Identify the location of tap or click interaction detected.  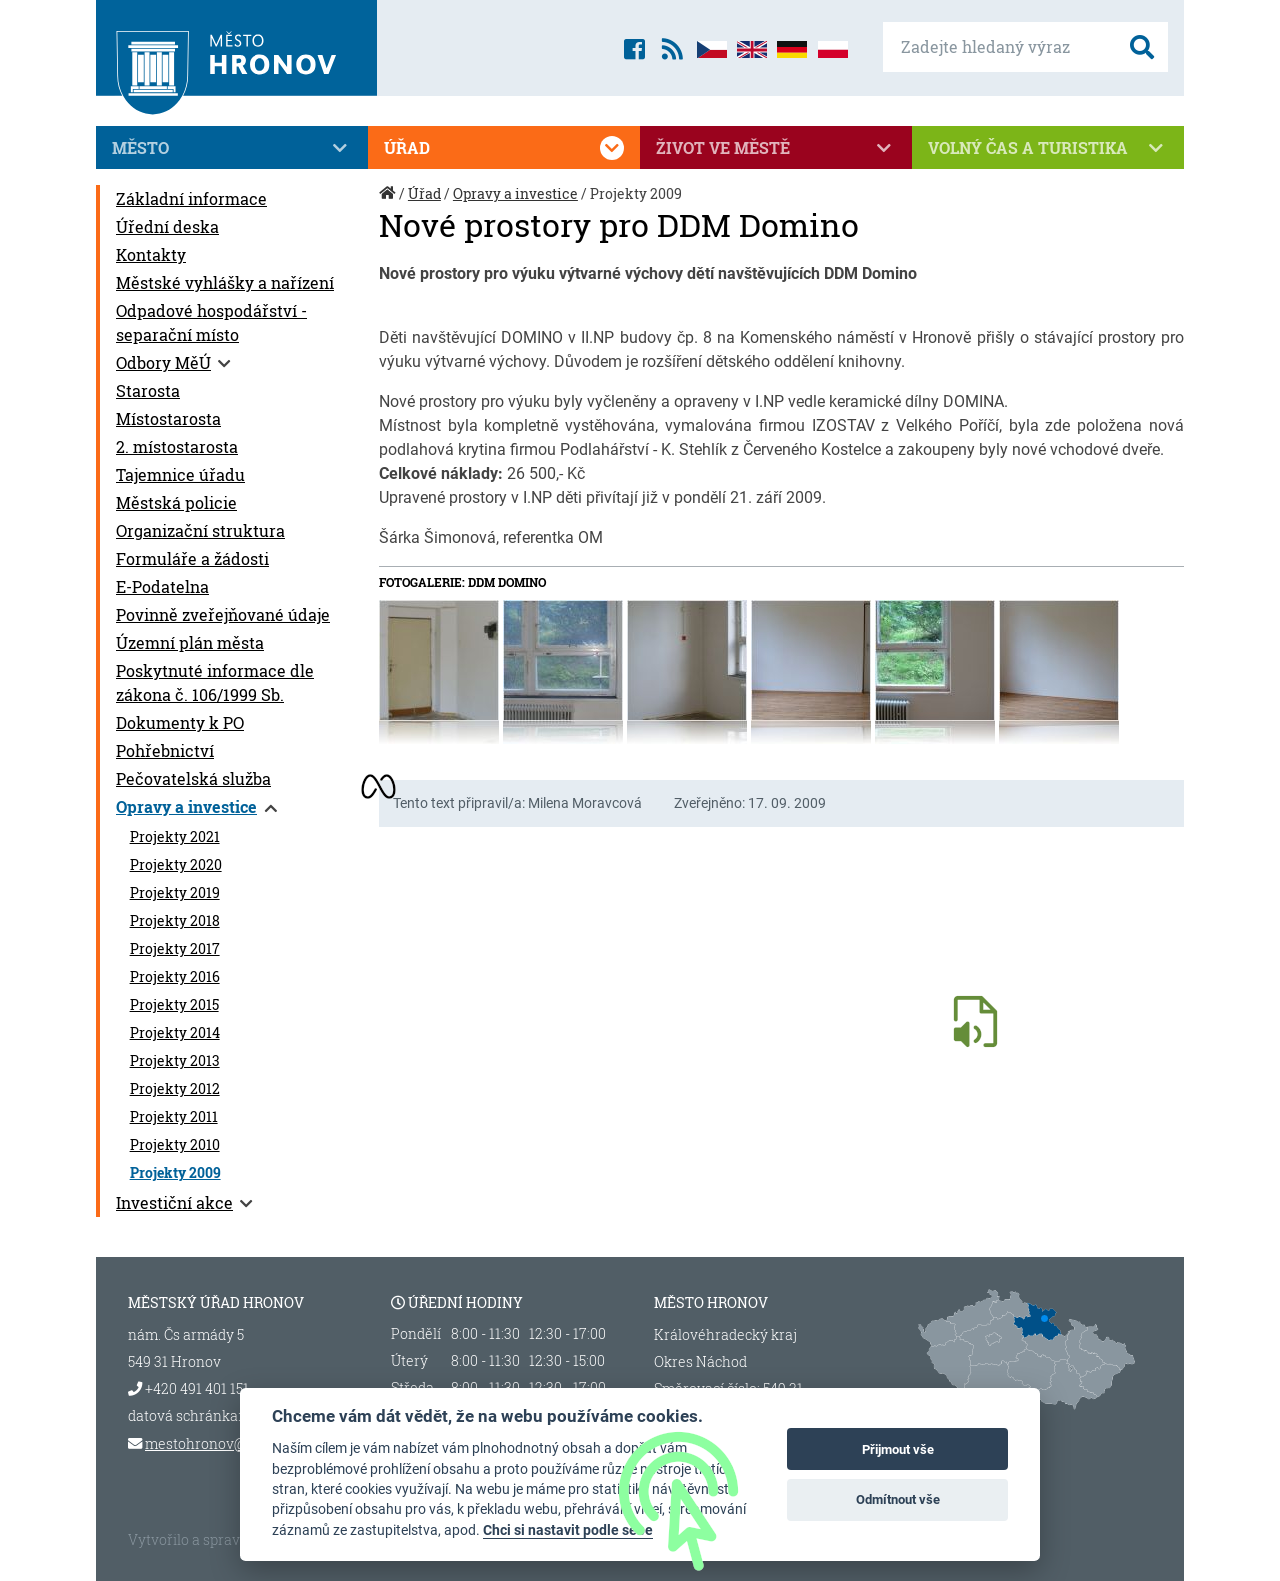
(678, 1501).